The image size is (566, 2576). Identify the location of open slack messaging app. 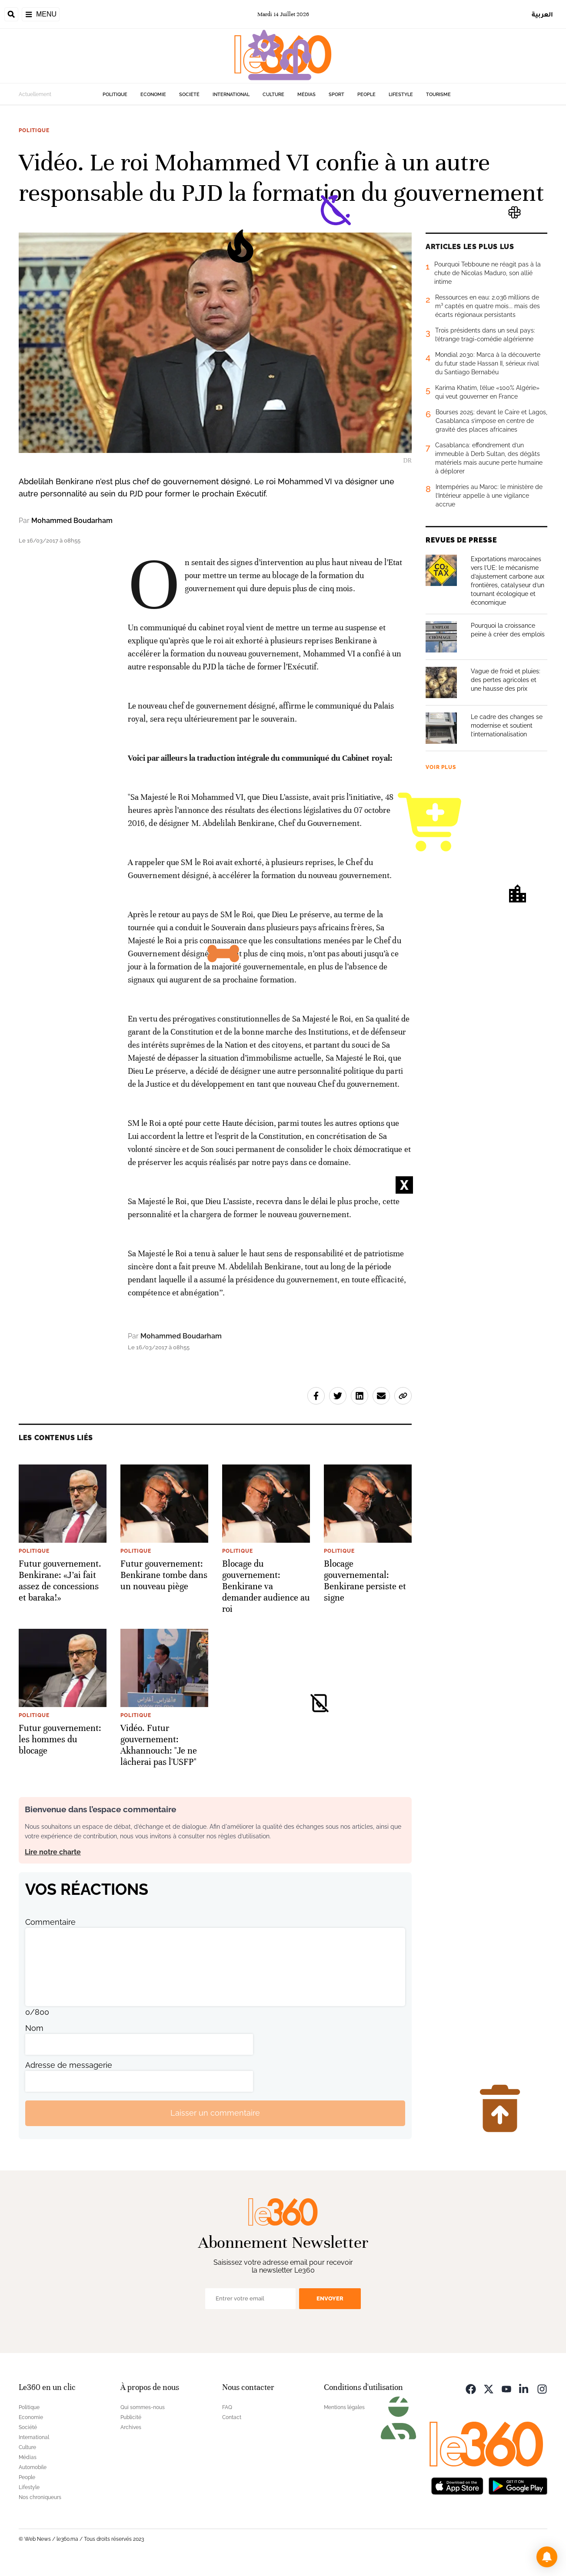
(514, 212).